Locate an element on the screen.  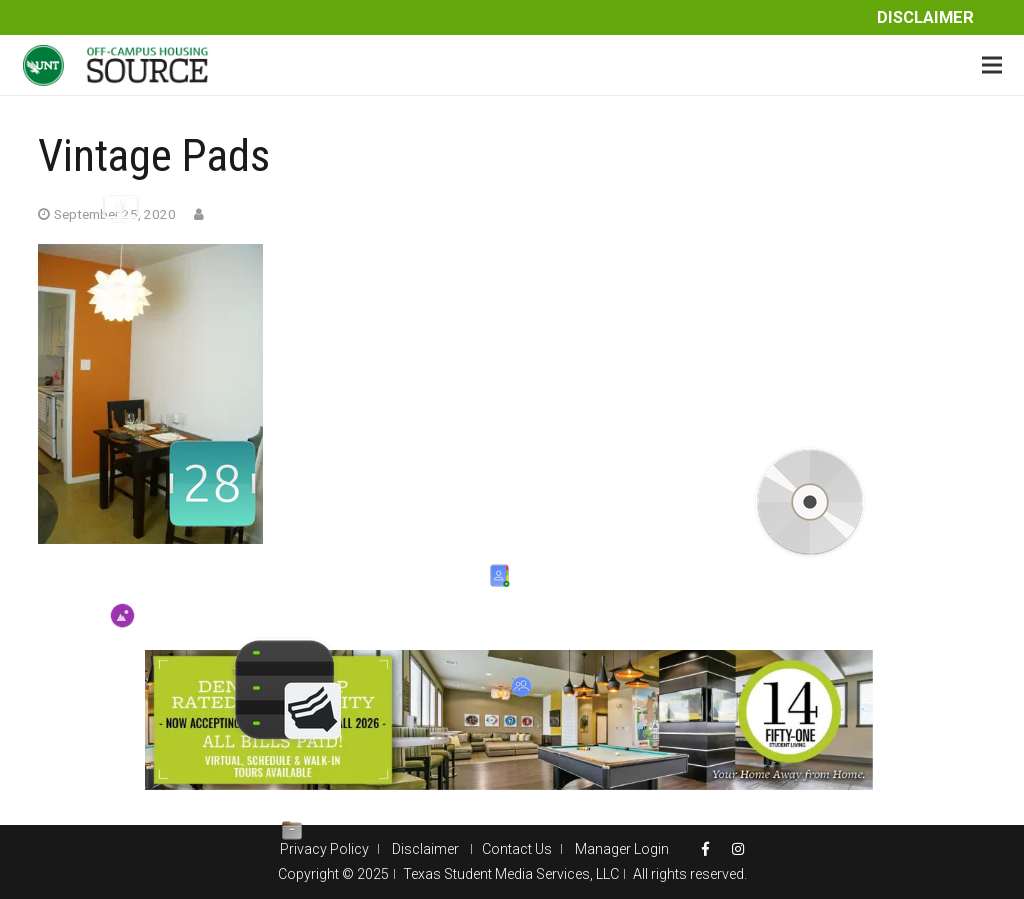
indicates photo or image content is located at coordinates (122, 615).